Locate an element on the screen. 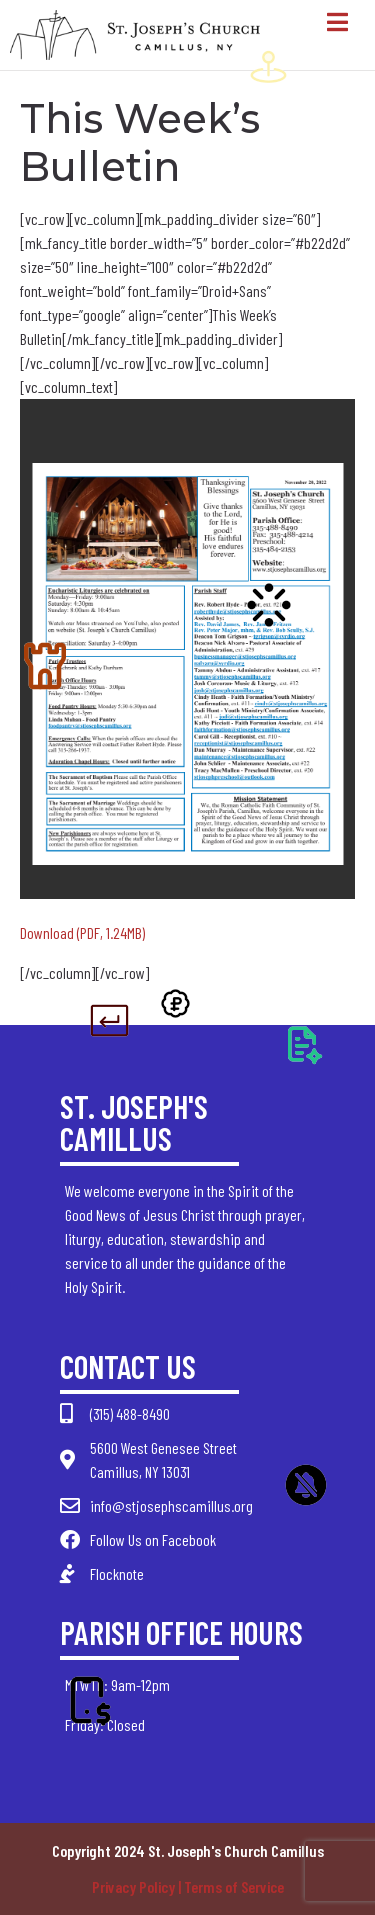 The height and width of the screenshot is (1915, 375). open steam gaming platform is located at coordinates (269, 605).